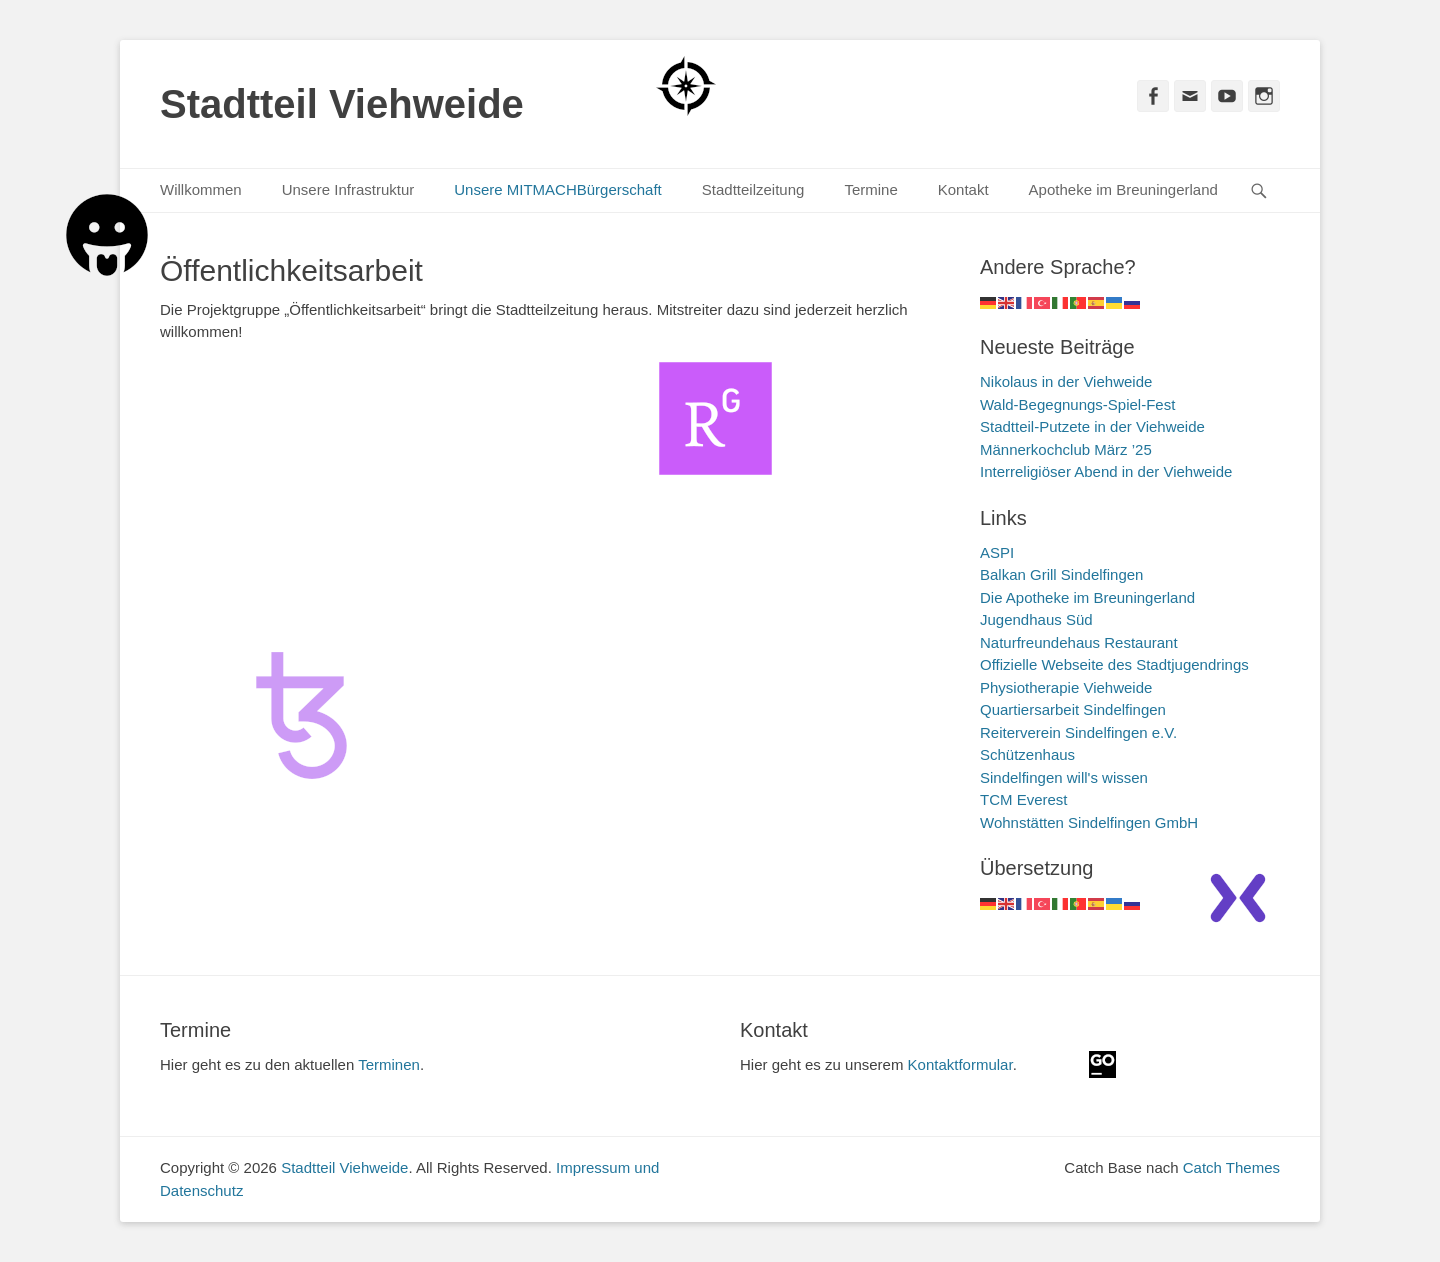 Image resolution: width=1440 pixels, height=1262 pixels. Describe the element at coordinates (686, 86) in the screenshot. I see `open OSGeo geospatial tools or resources` at that location.